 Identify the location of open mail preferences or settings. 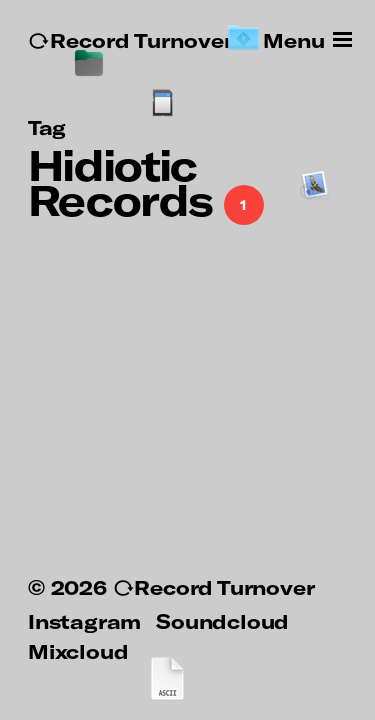
(315, 185).